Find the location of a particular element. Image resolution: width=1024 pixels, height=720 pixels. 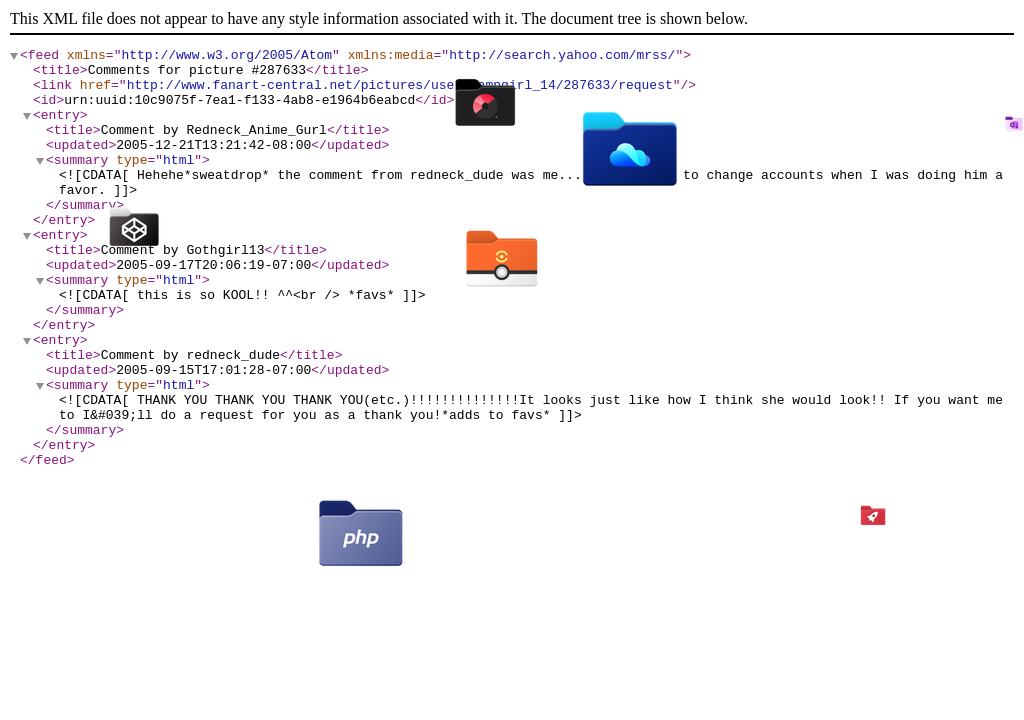

folder containing pokémon-related files or games is located at coordinates (501, 260).